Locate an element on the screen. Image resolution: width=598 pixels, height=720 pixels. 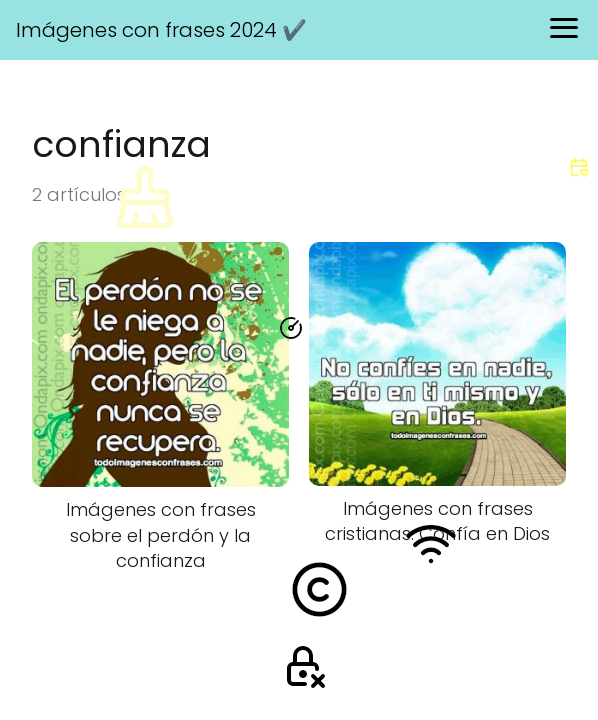
indicates copyrighted content is located at coordinates (319, 589).